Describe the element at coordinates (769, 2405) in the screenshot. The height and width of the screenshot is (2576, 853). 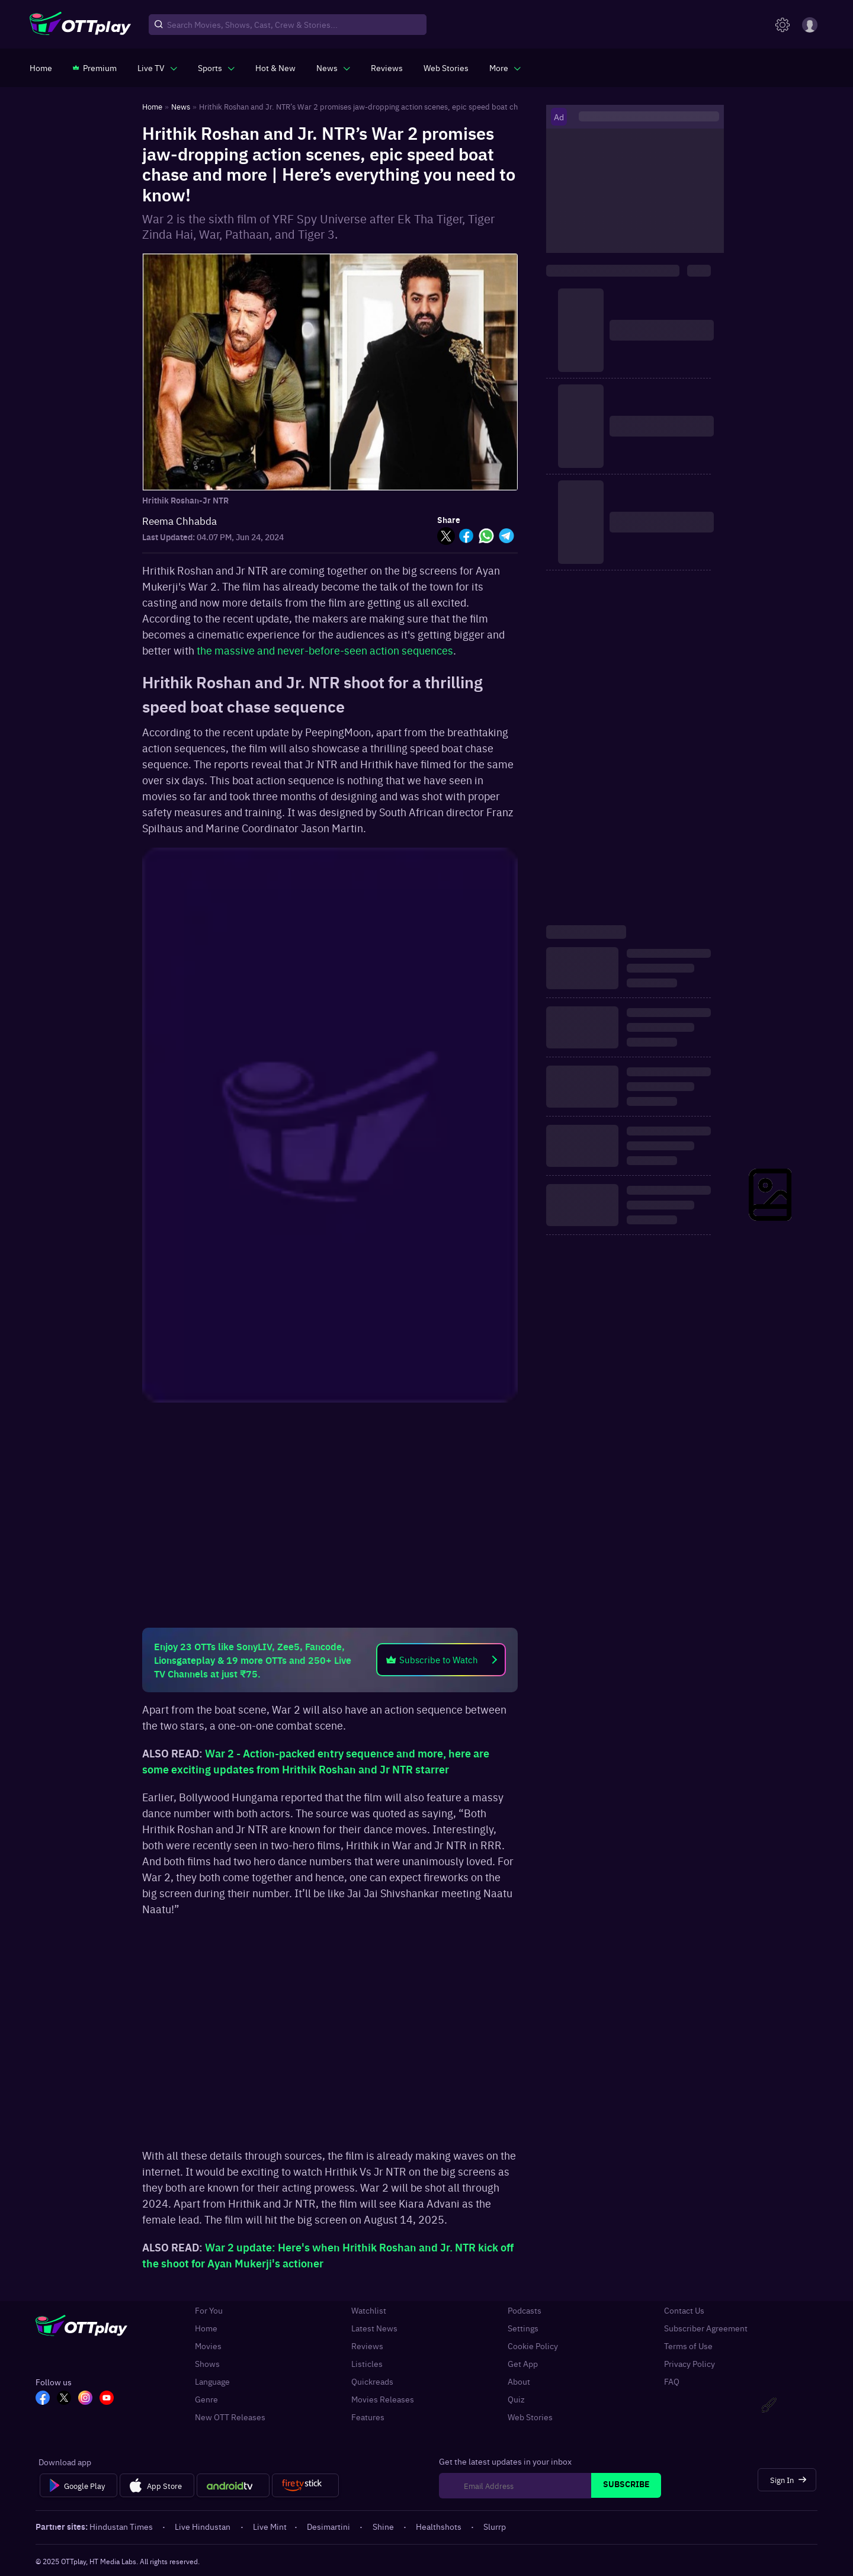
I see `customize appearance or theme settings` at that location.